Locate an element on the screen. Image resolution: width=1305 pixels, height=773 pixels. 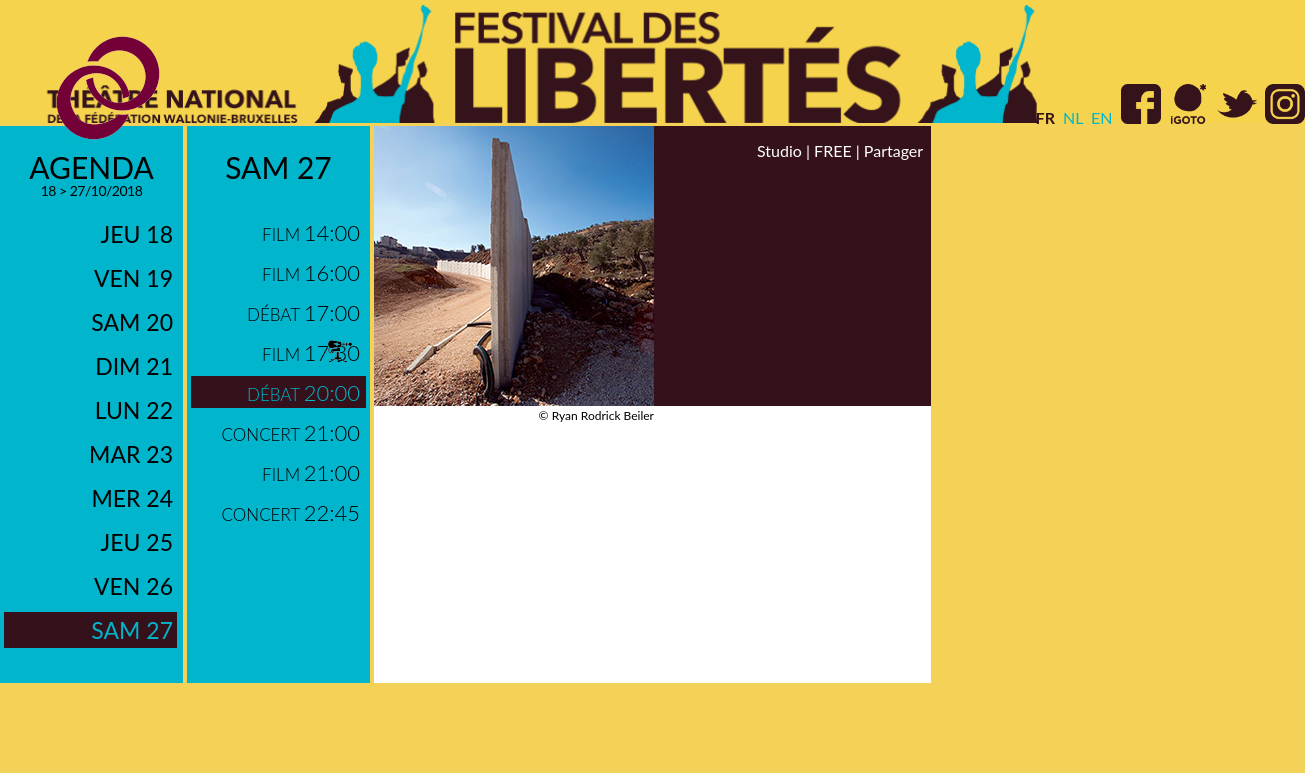
view linked or connected accounts is located at coordinates (108, 88).